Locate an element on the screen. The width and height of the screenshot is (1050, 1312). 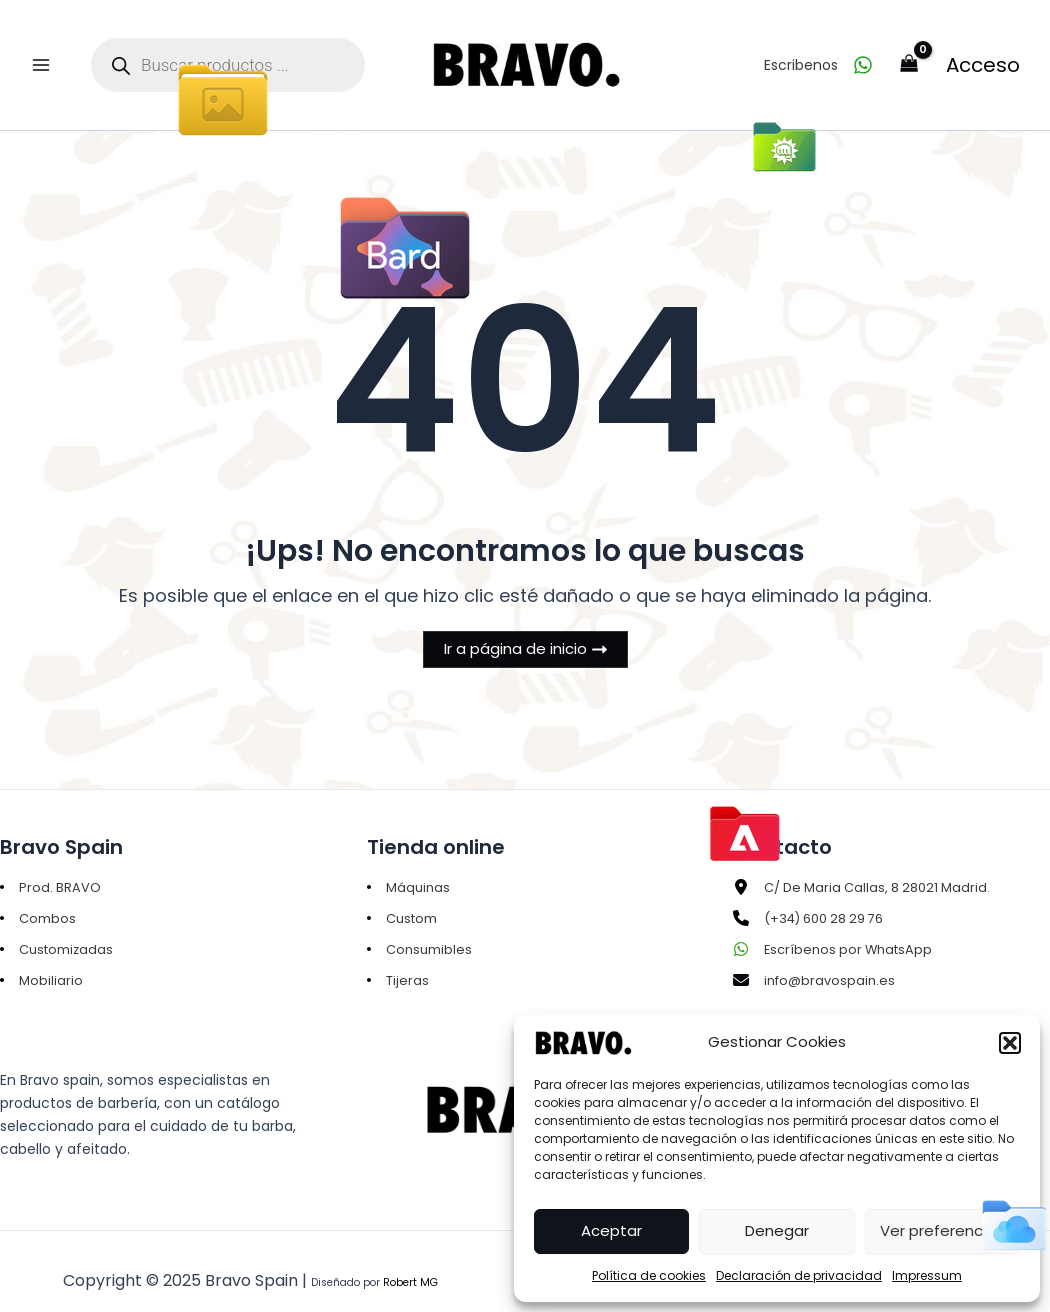
open your images folder is located at coordinates (223, 100).